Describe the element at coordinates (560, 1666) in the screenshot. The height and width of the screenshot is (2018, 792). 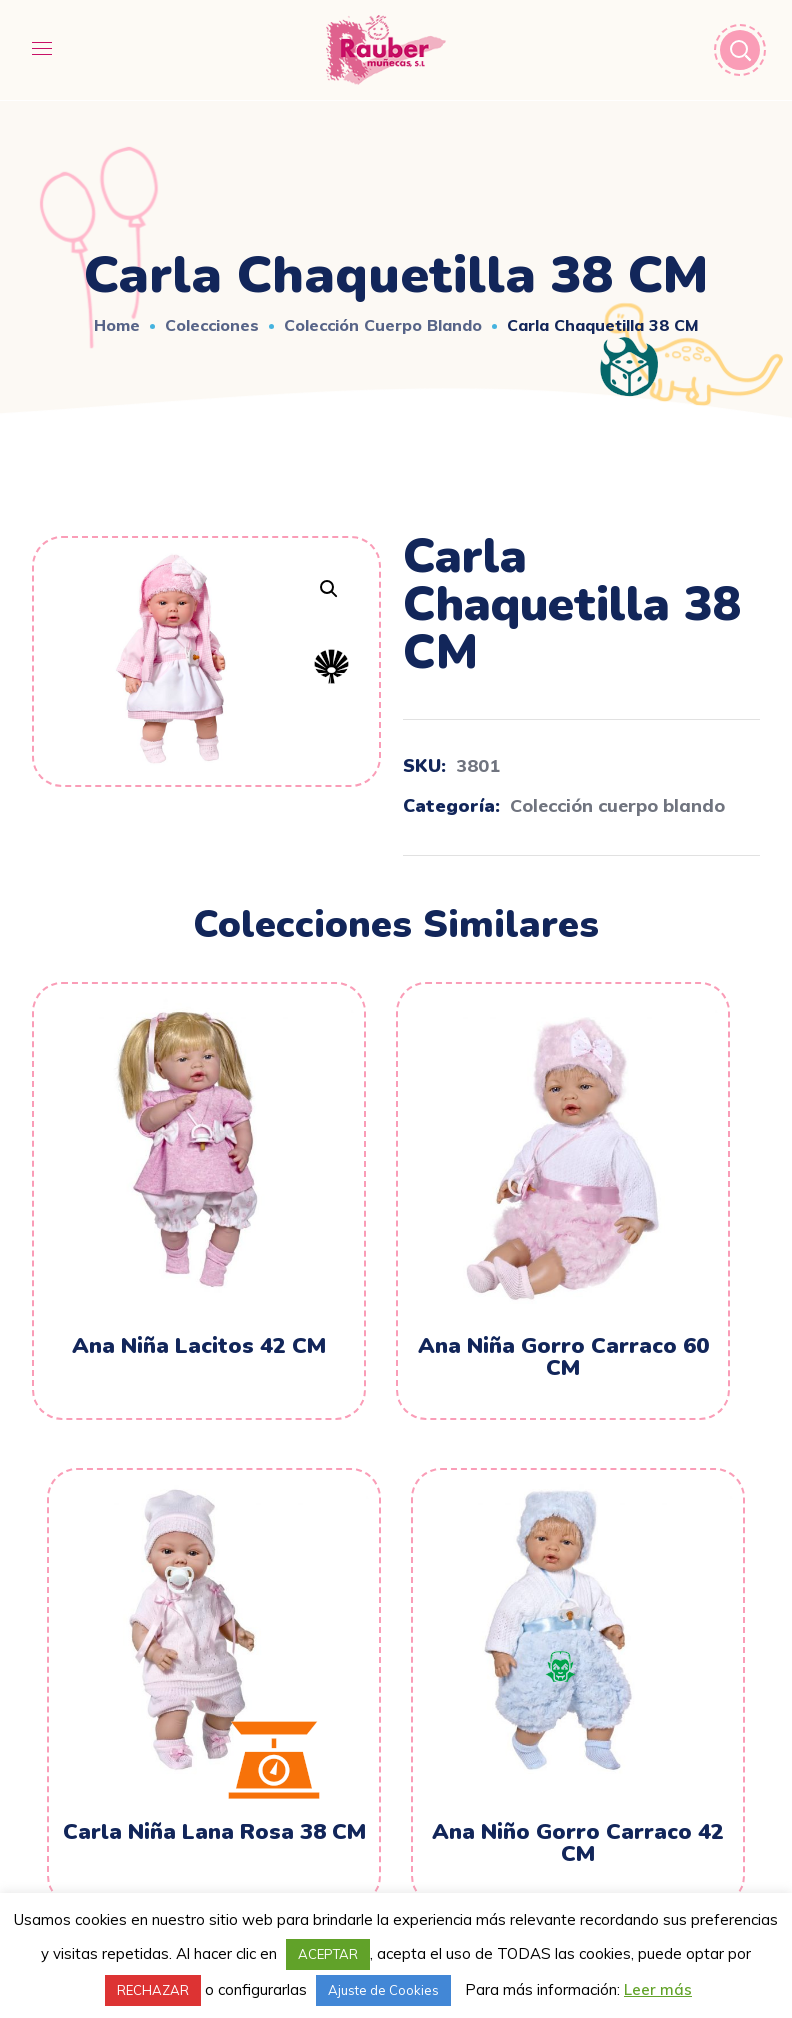
I see `select vampire character class` at that location.